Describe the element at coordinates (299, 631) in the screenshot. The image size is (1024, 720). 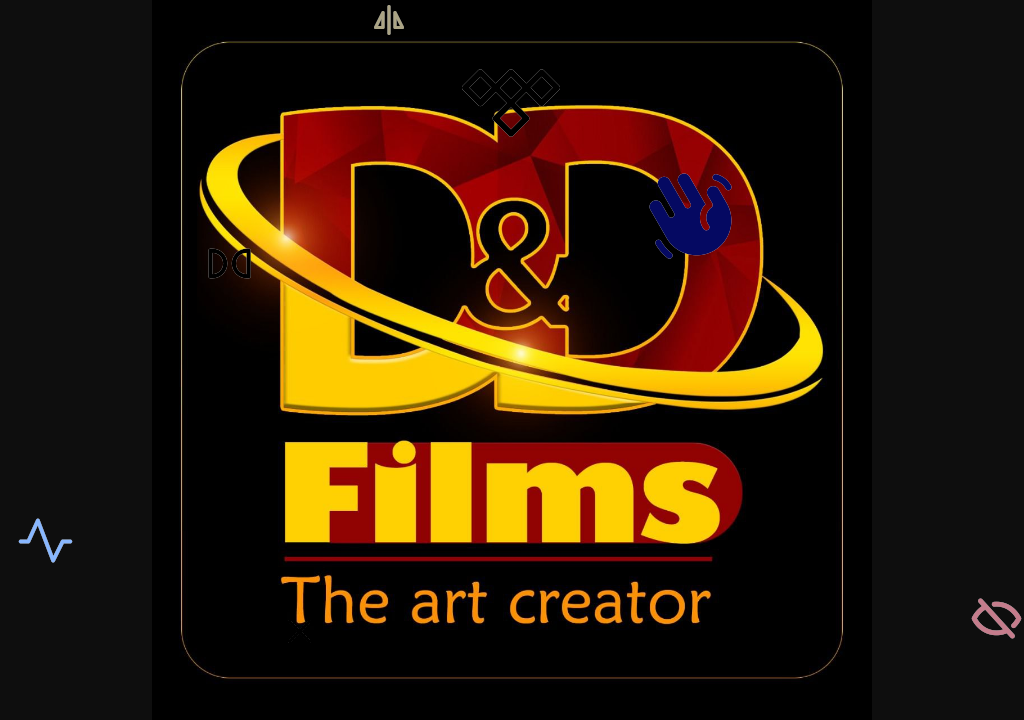
I see `close a dialog or modal` at that location.